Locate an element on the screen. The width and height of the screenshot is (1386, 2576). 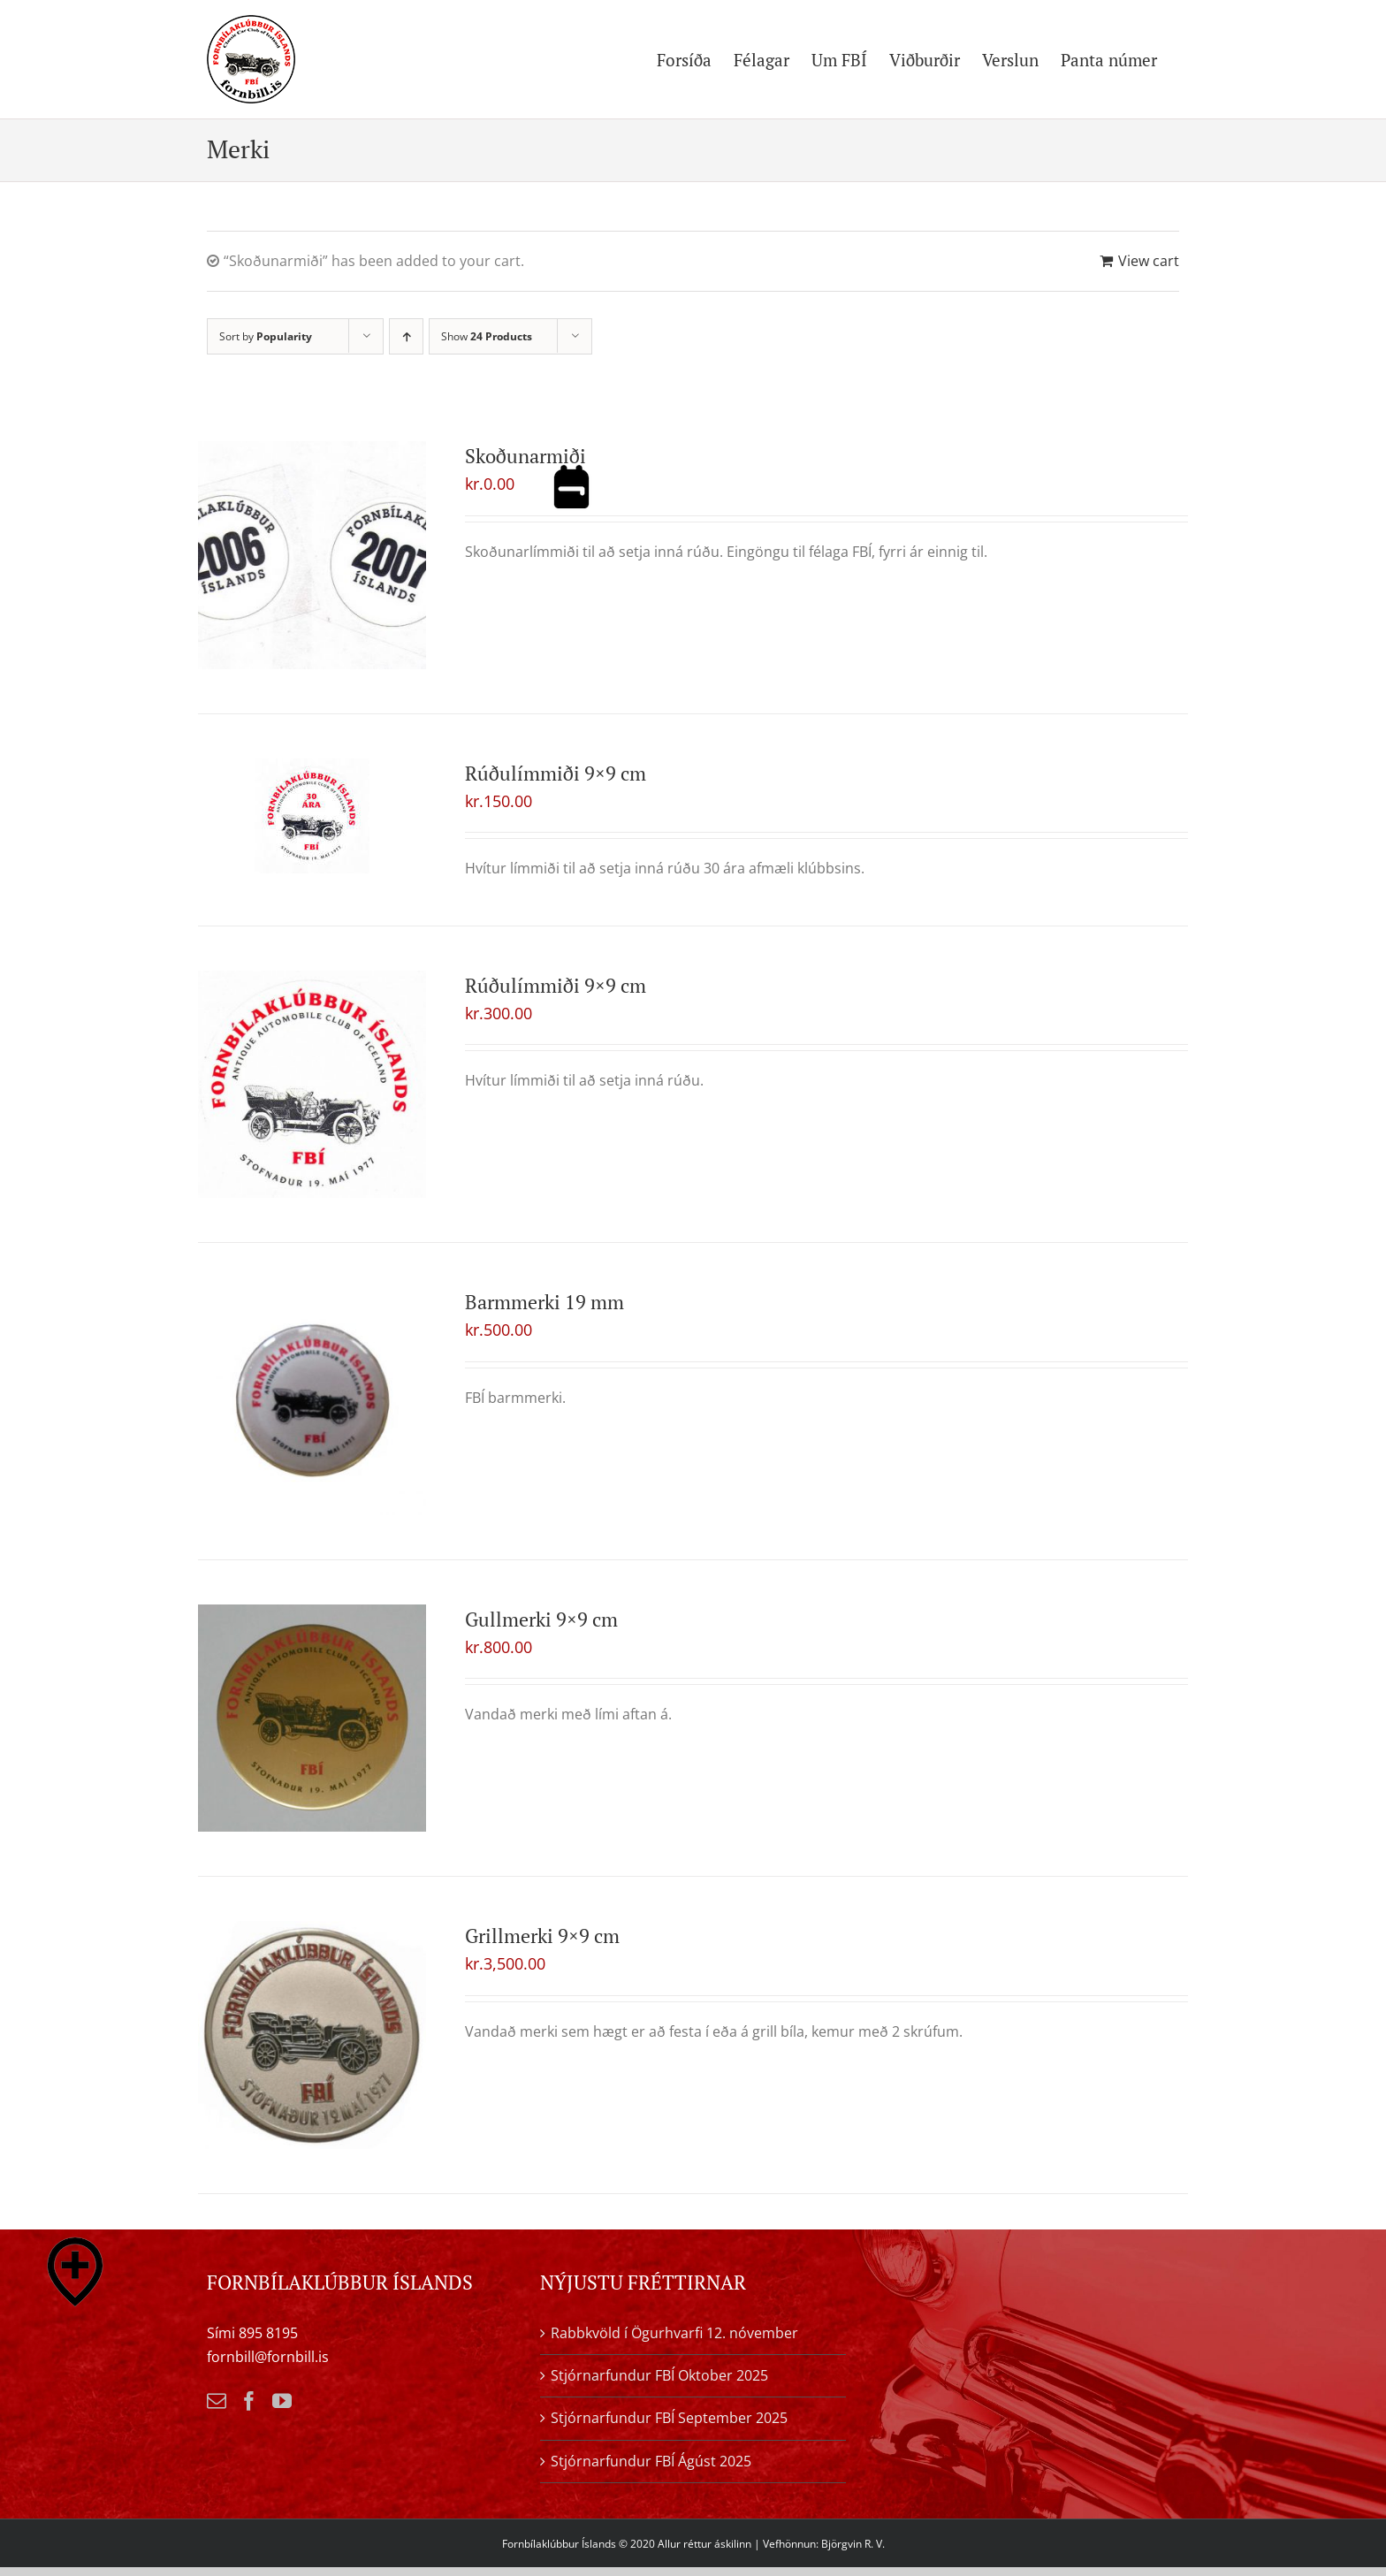
access your backpack or bag inventory is located at coordinates (571, 486).